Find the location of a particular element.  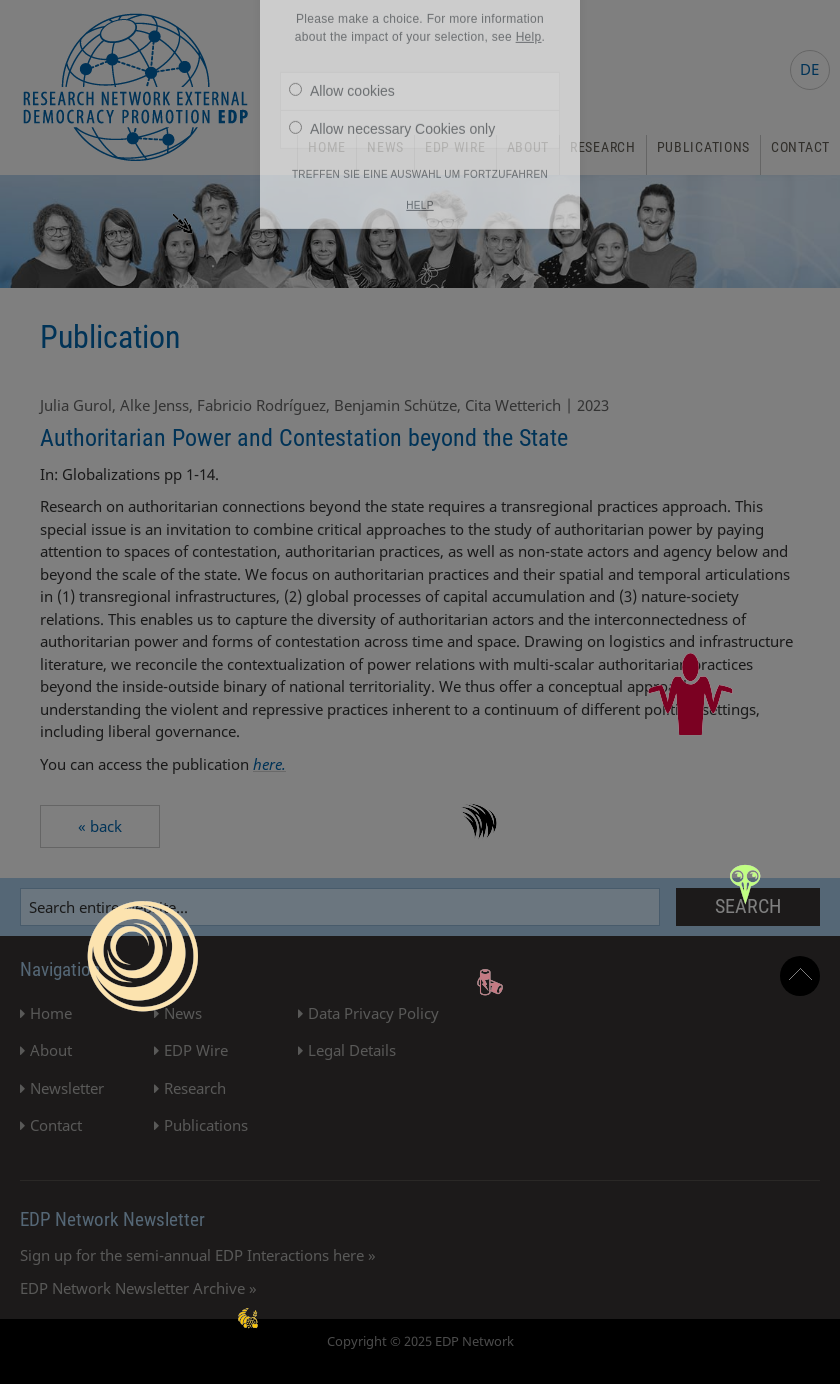

indicates unknown or uncertain status is located at coordinates (690, 693).